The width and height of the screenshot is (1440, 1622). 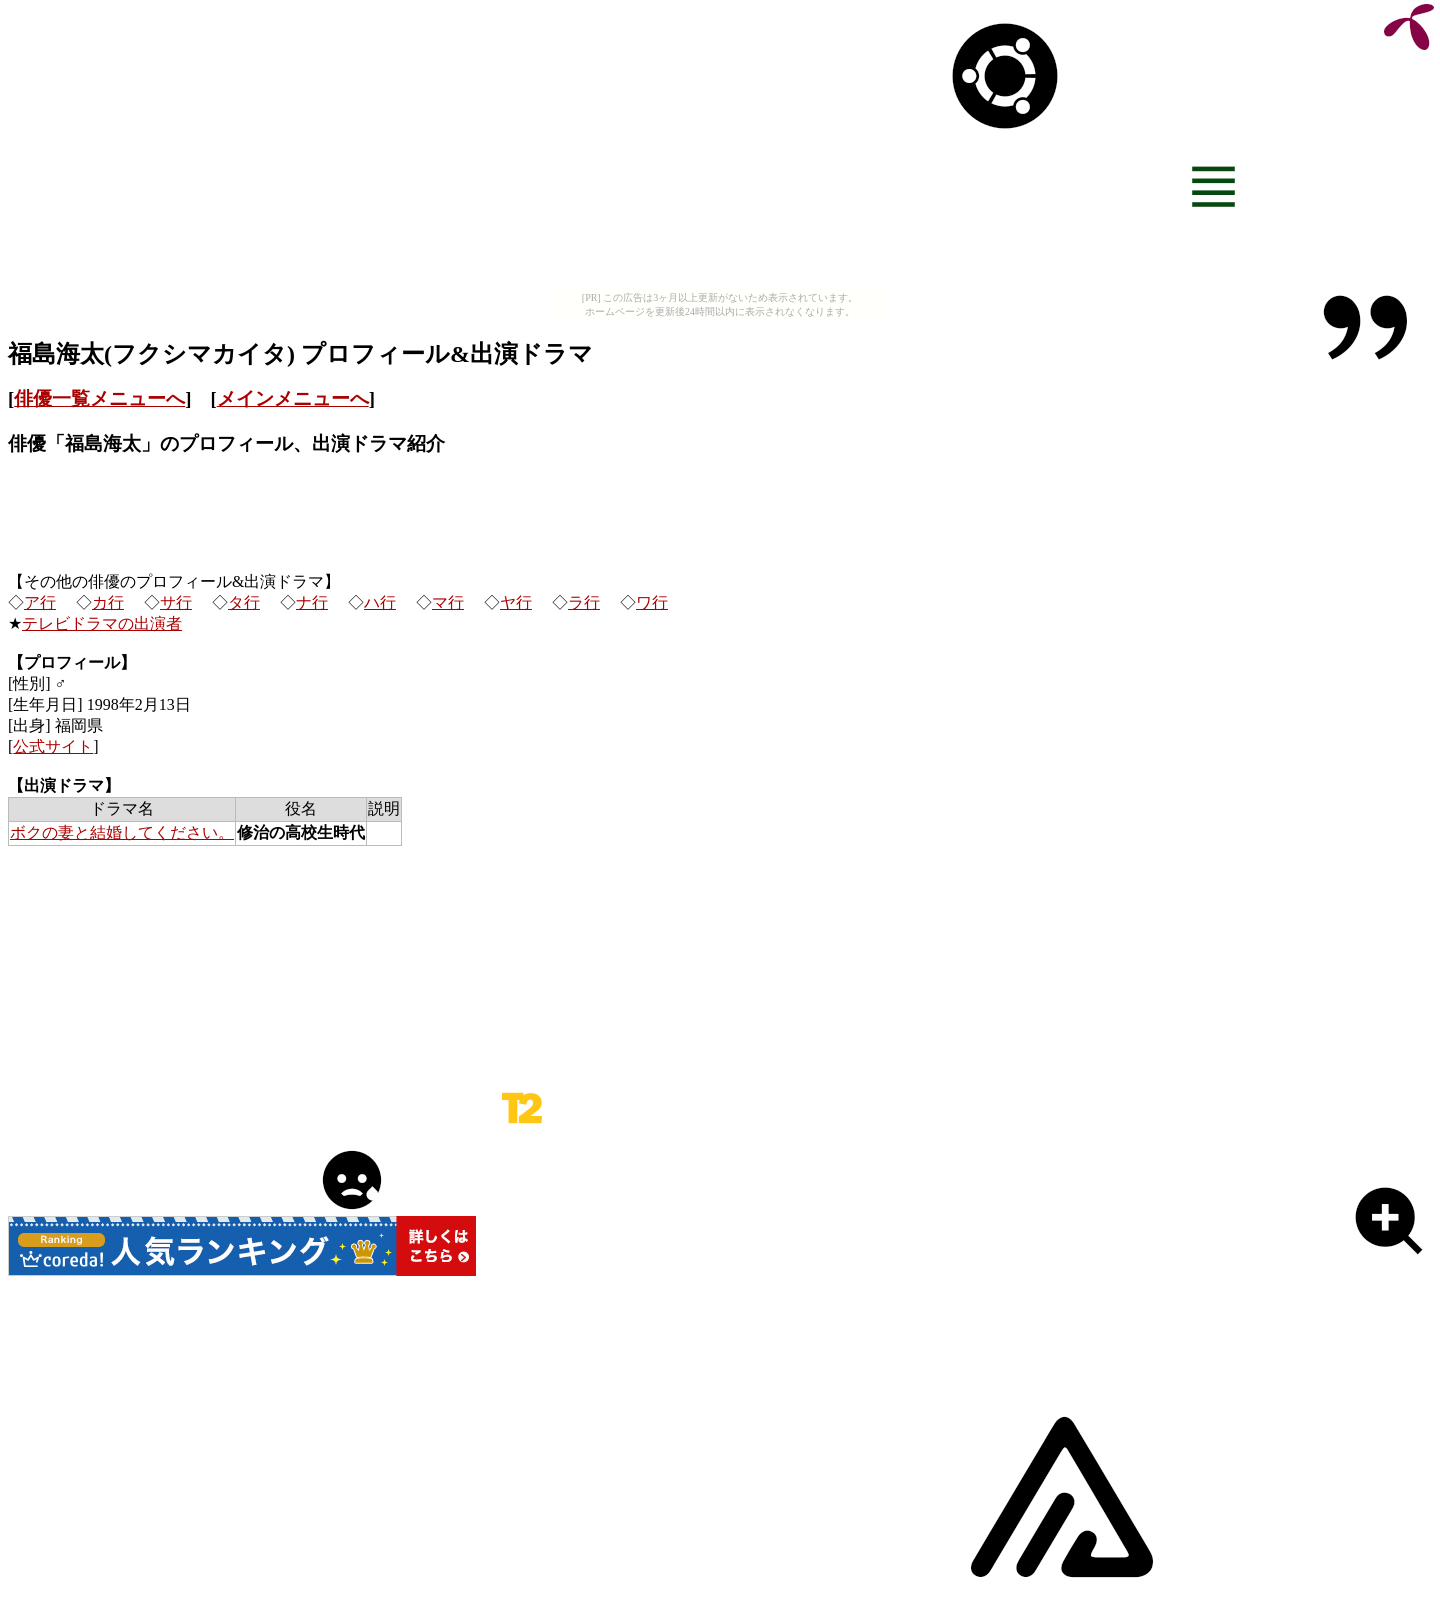 What do you see at coordinates (1365, 326) in the screenshot?
I see `insert a closing quotation mark` at bounding box center [1365, 326].